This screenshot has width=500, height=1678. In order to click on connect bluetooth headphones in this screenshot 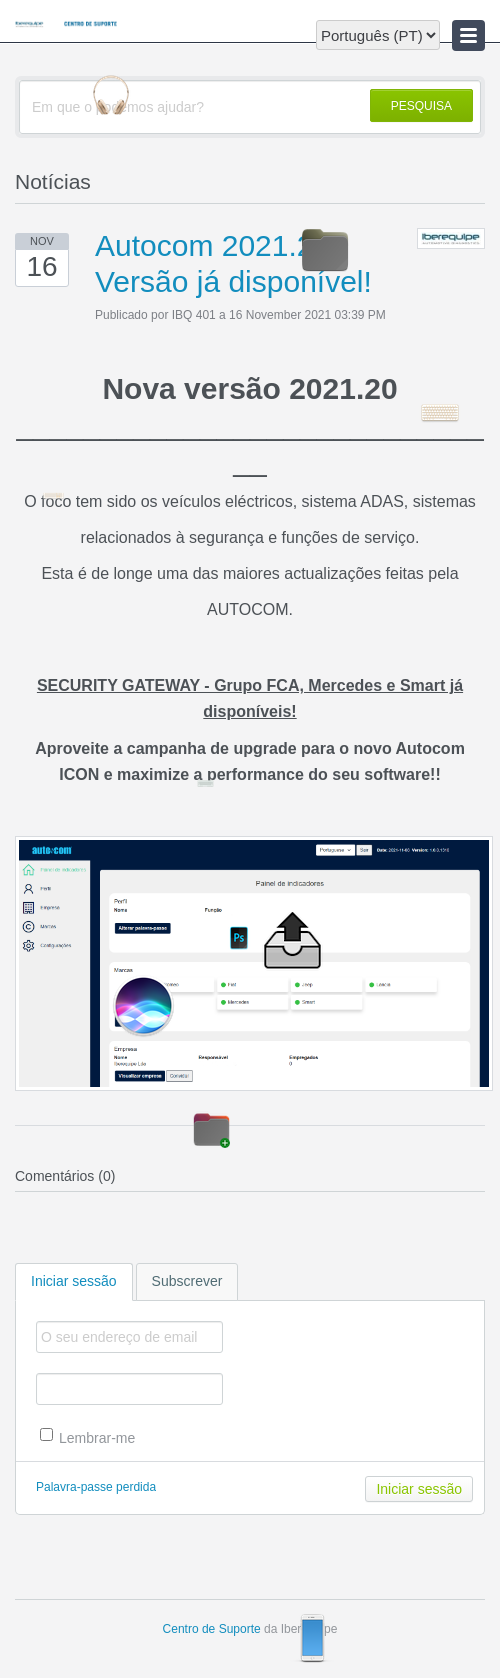, I will do `click(111, 95)`.